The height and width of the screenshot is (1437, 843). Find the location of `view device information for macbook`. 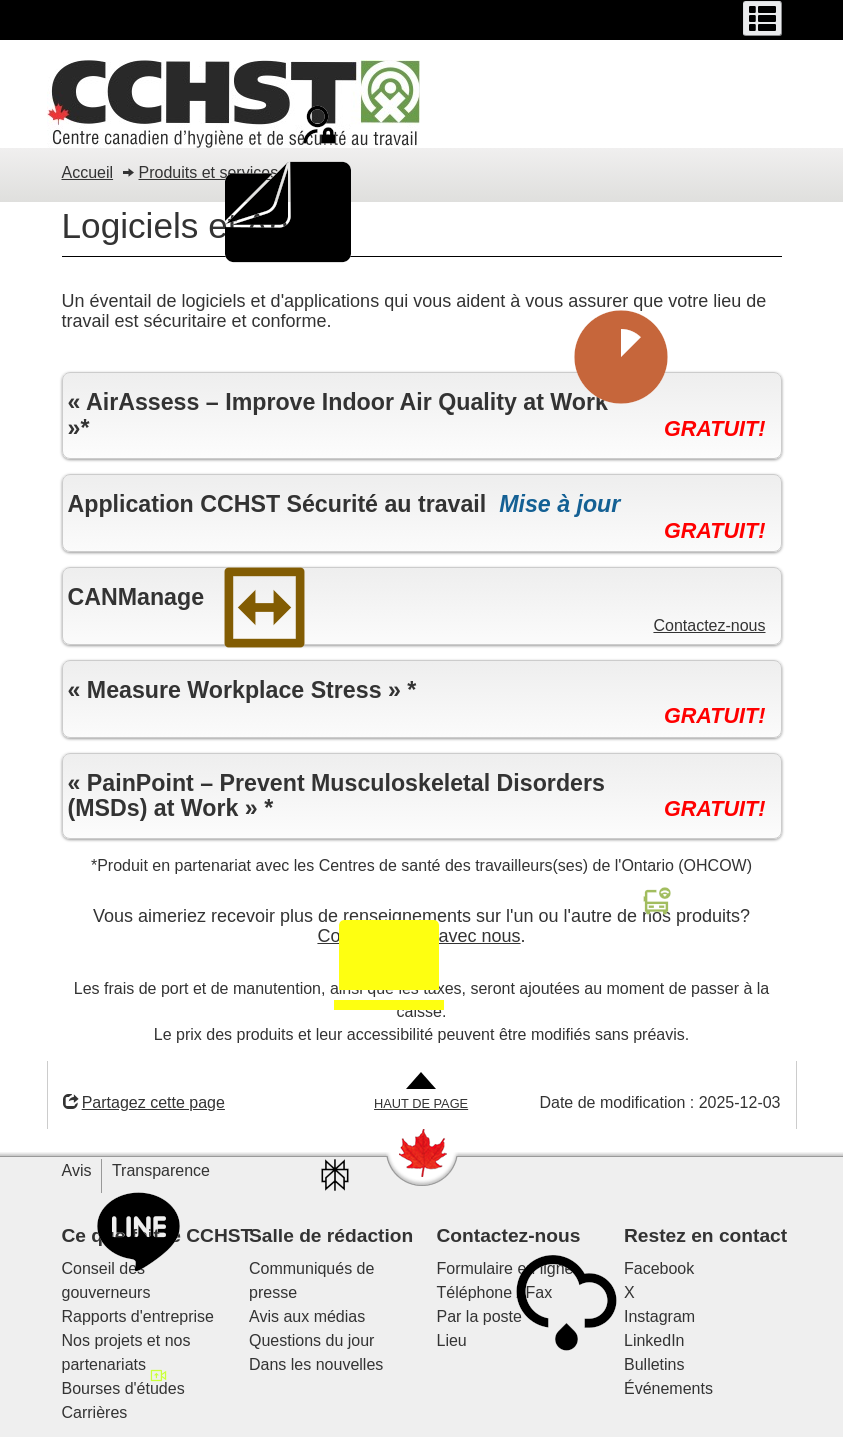

view device information for macbook is located at coordinates (389, 965).